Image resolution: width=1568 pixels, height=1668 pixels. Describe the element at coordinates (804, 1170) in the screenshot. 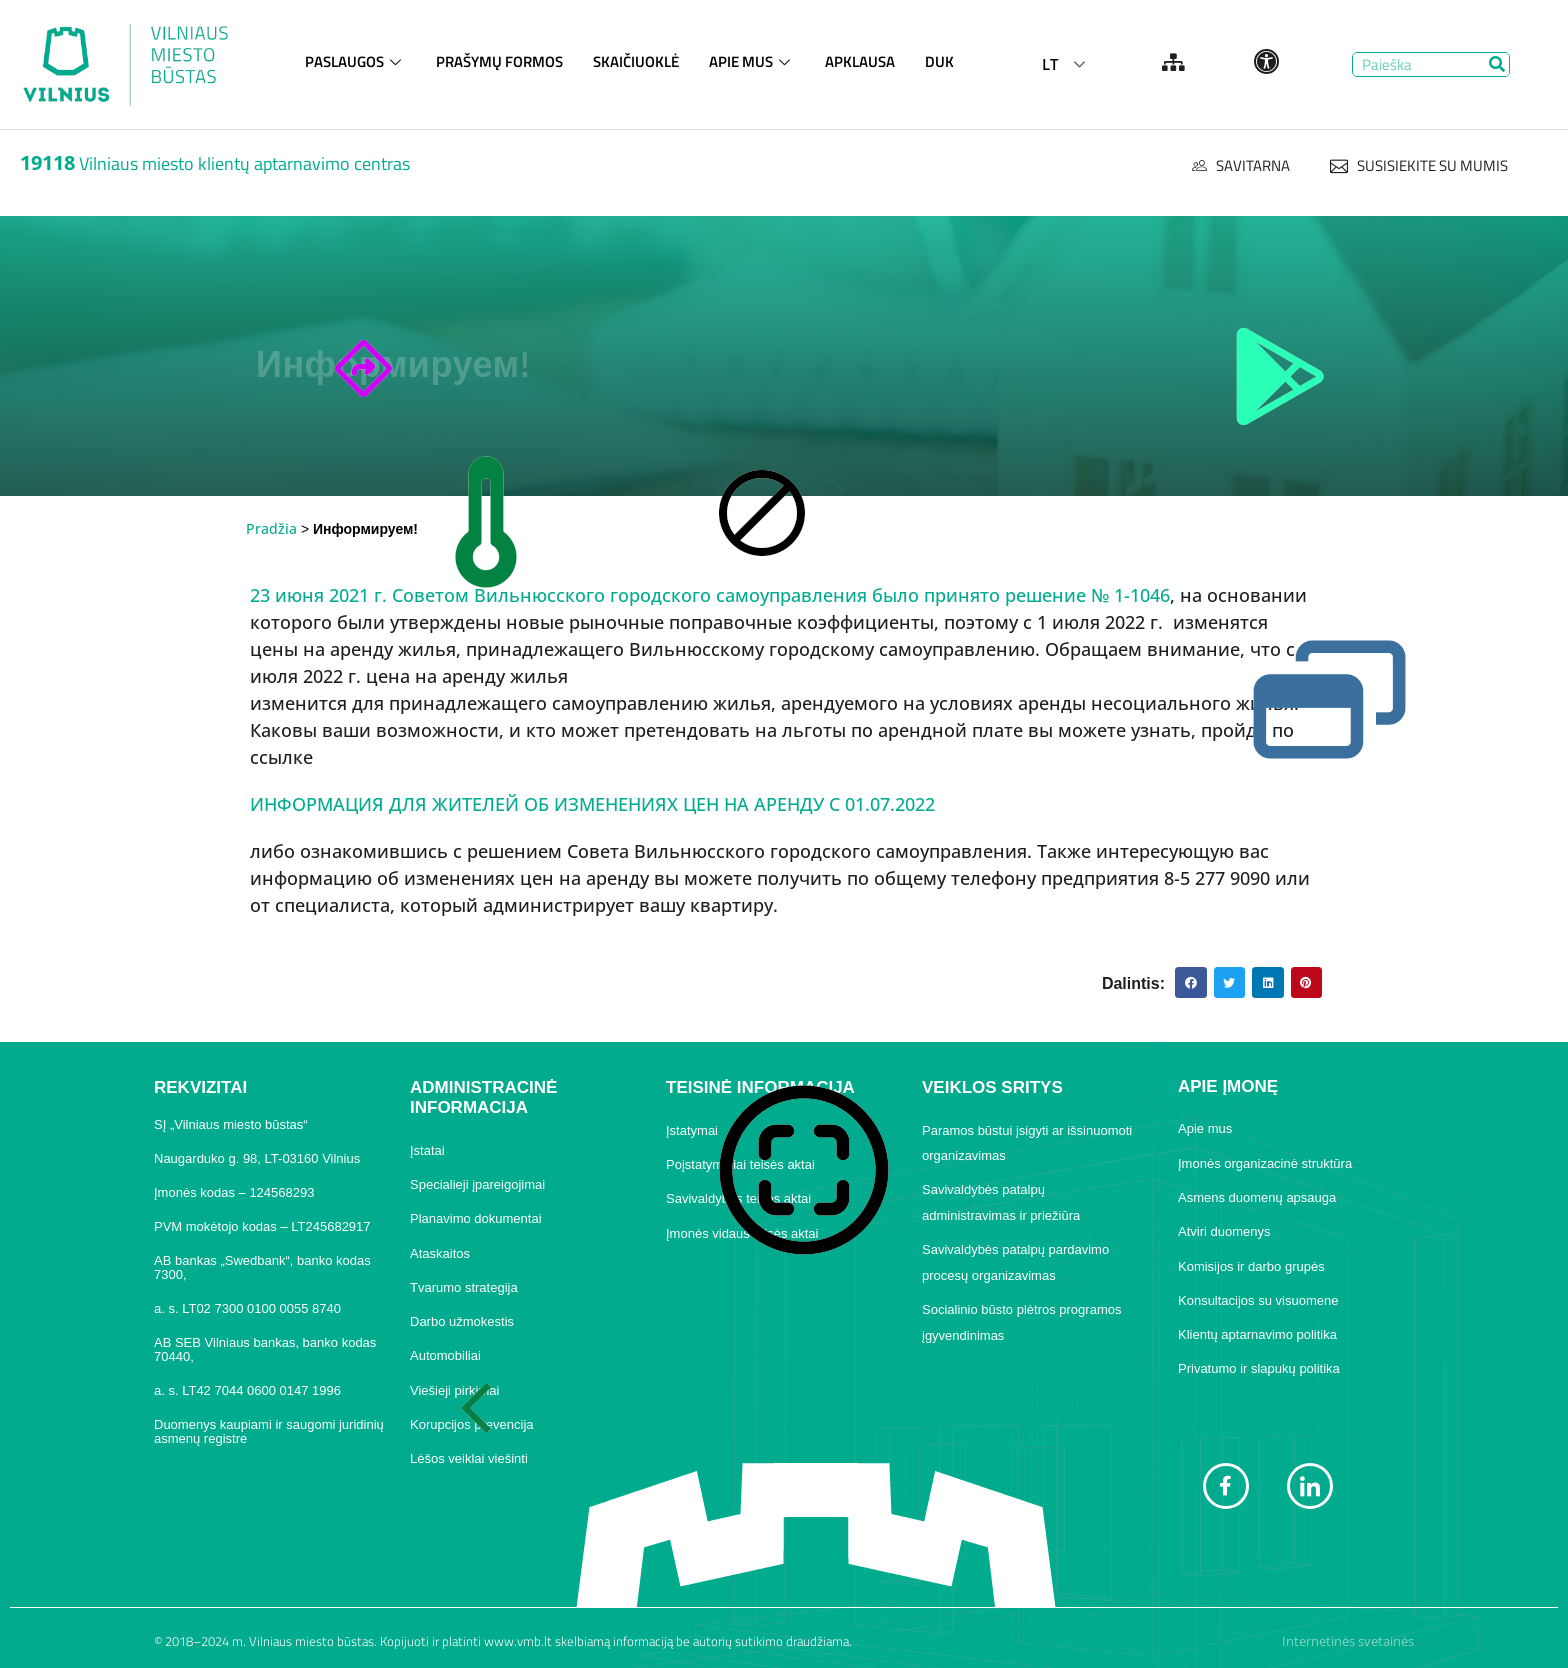

I see `tap to scan a QR code or barcode` at that location.